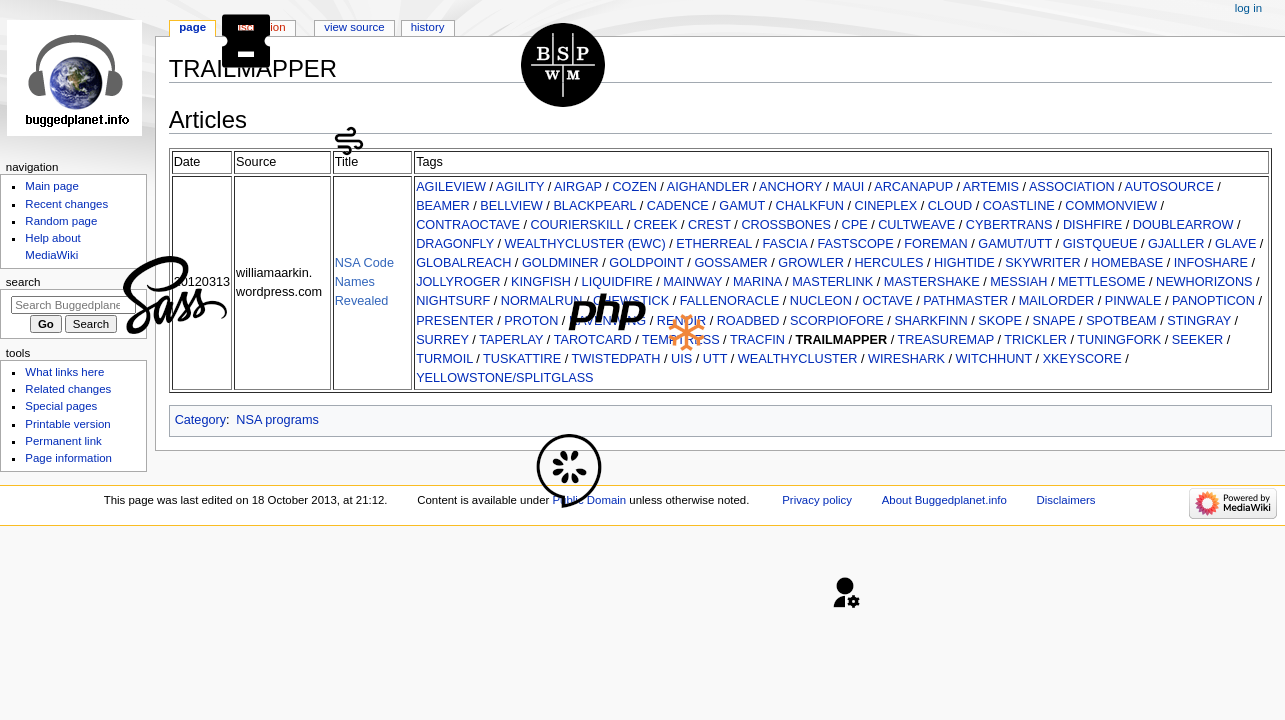 This screenshot has height=720, width=1285. I want to click on Sass CSS preprocessor logo, so click(175, 295).